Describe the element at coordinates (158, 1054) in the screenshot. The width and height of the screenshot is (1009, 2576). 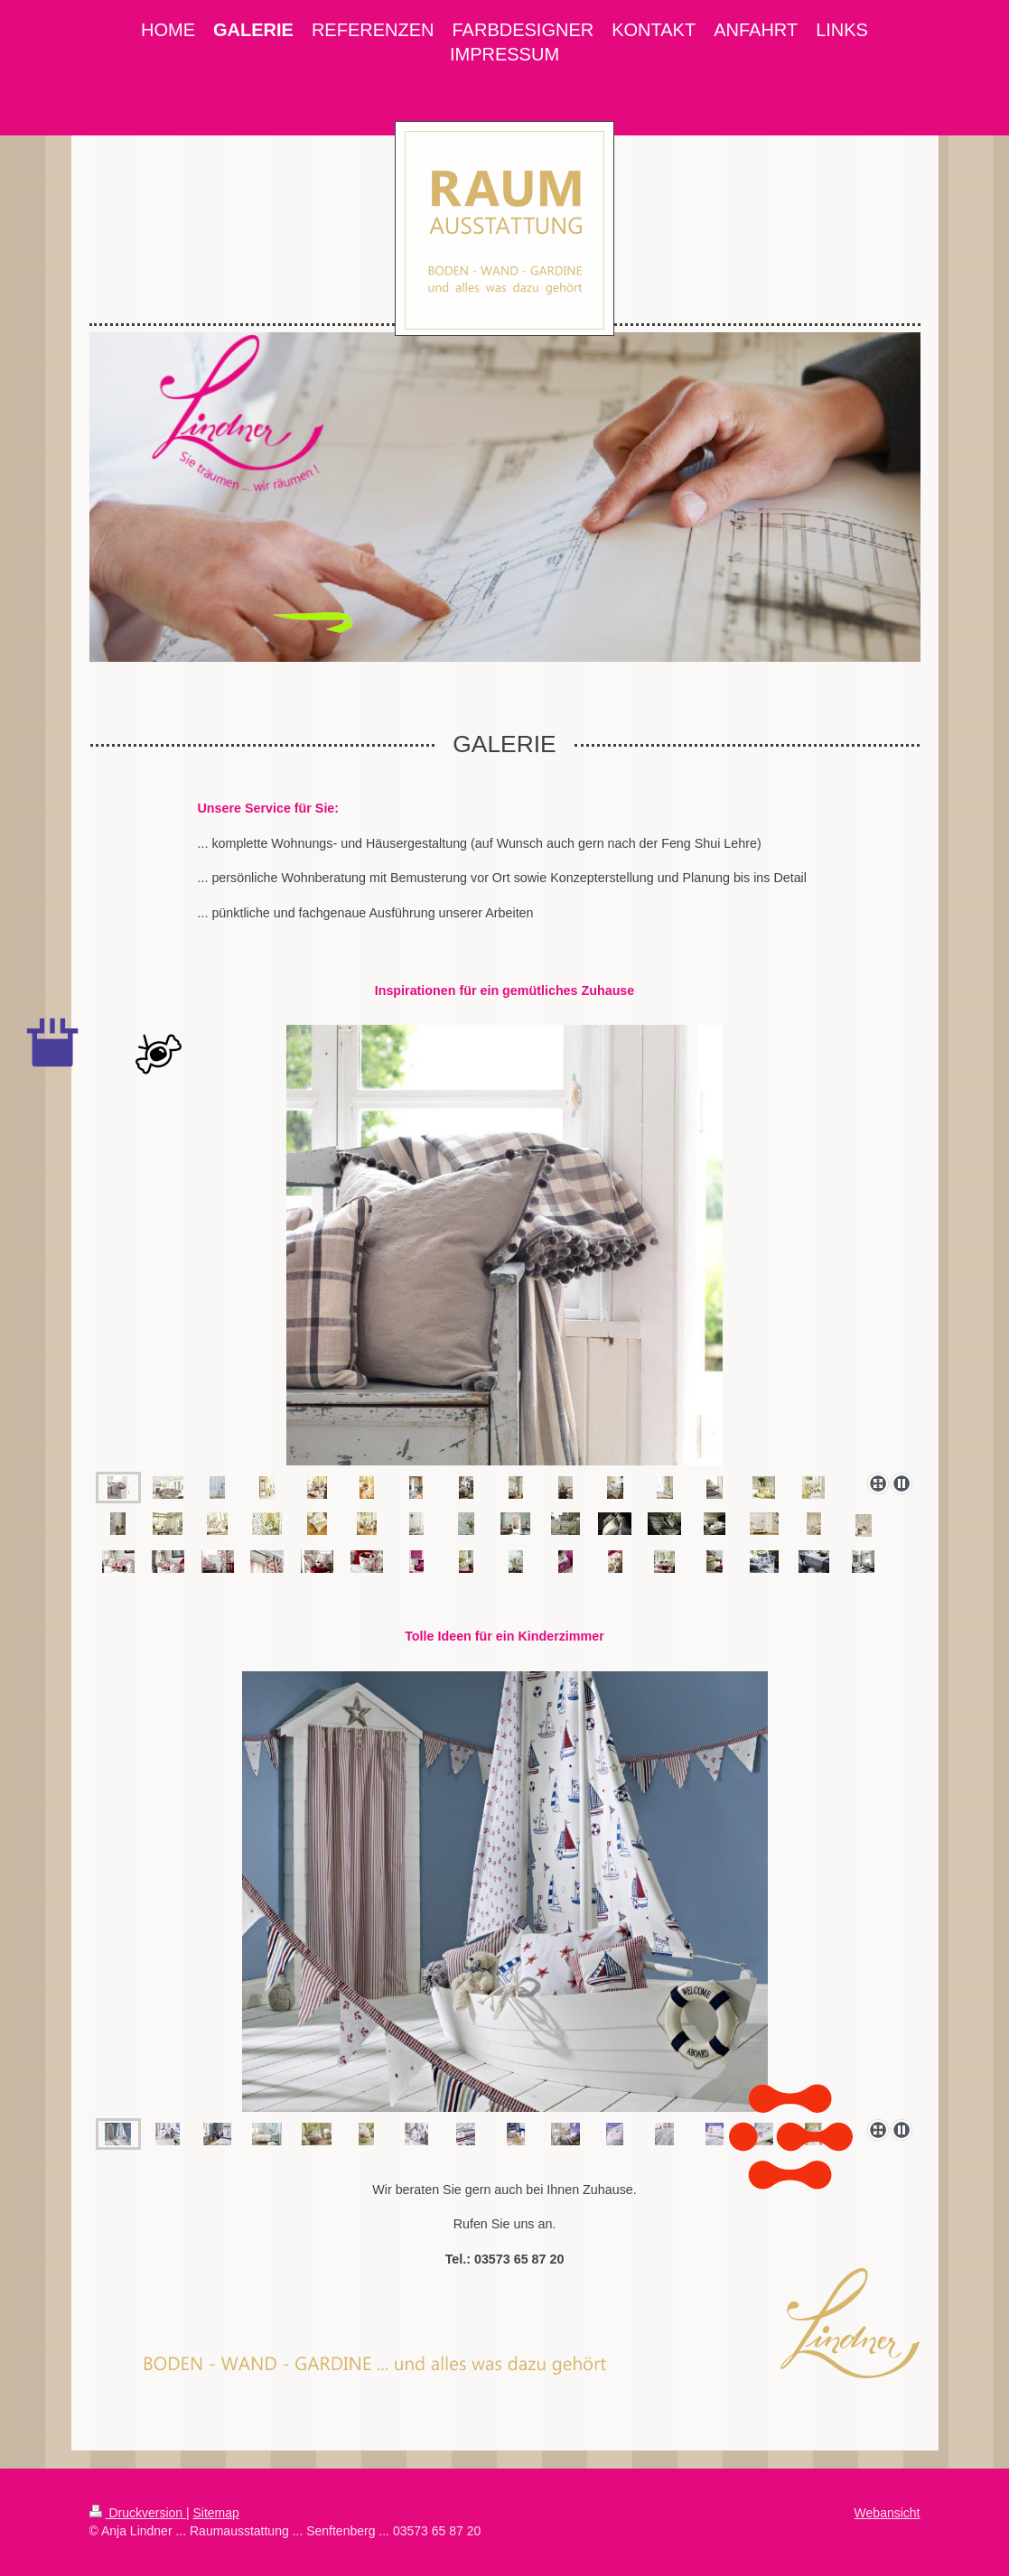
I see `suitest logo - test automation platform branding` at that location.